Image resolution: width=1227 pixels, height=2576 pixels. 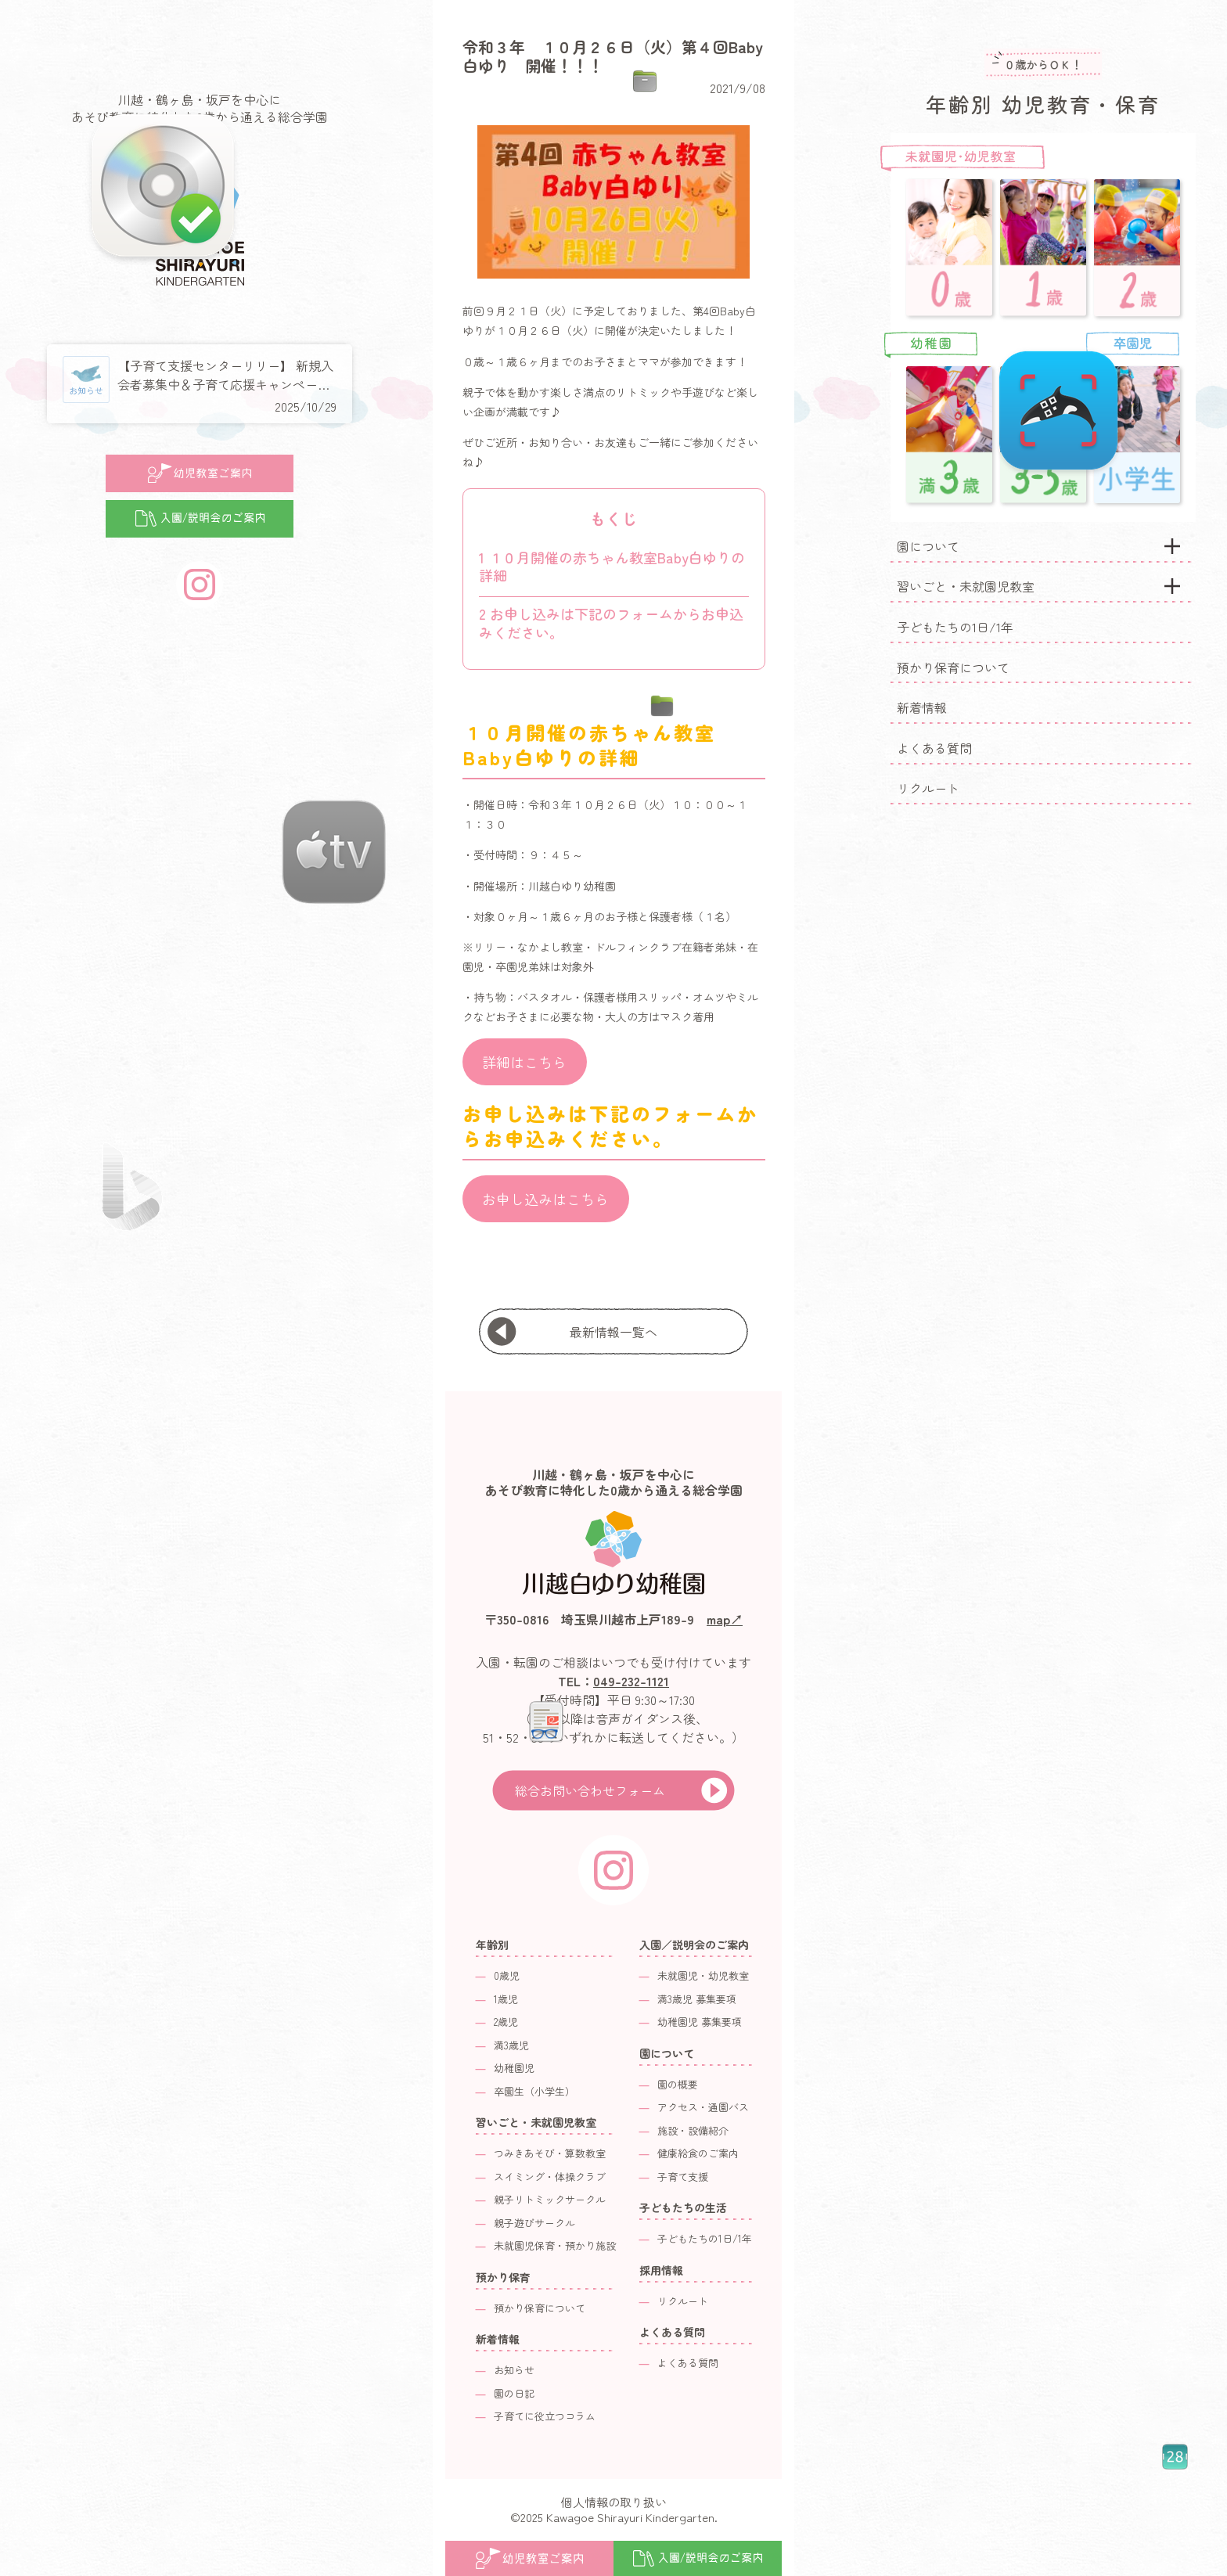 What do you see at coordinates (333, 851) in the screenshot?
I see `open the Apple TV app` at bounding box center [333, 851].